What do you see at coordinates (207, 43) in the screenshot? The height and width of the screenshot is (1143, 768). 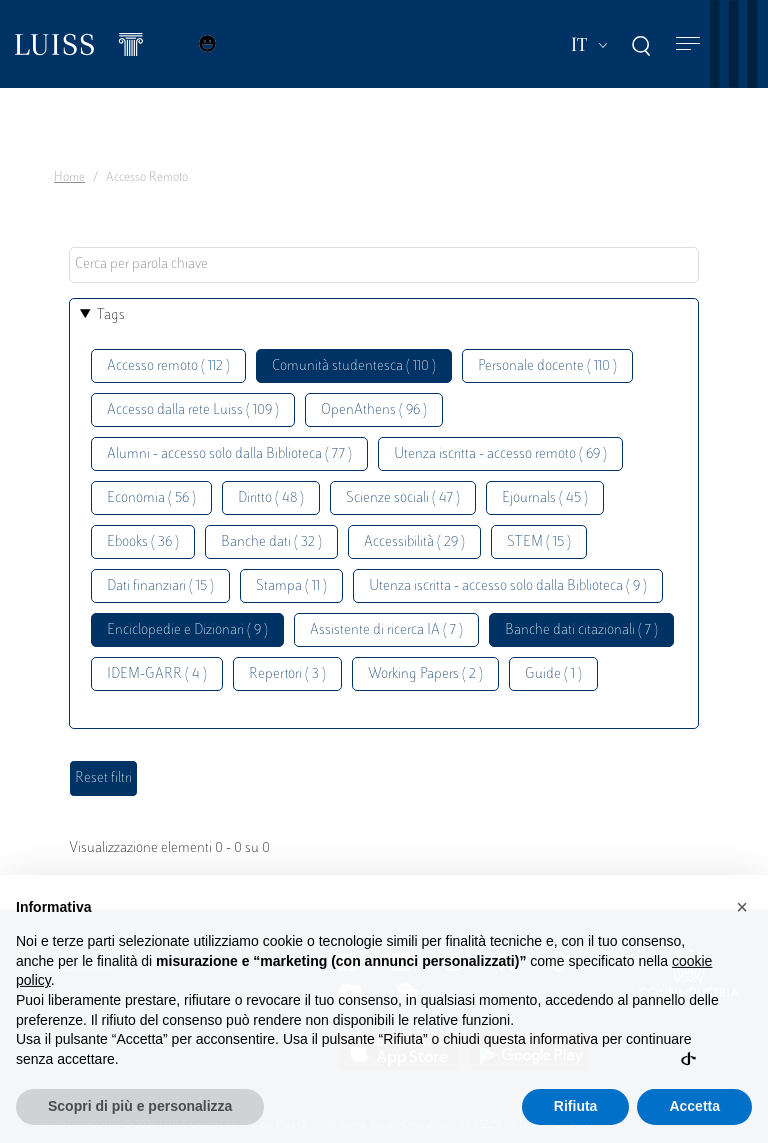 I see `react with laughter to a post or message` at bounding box center [207, 43].